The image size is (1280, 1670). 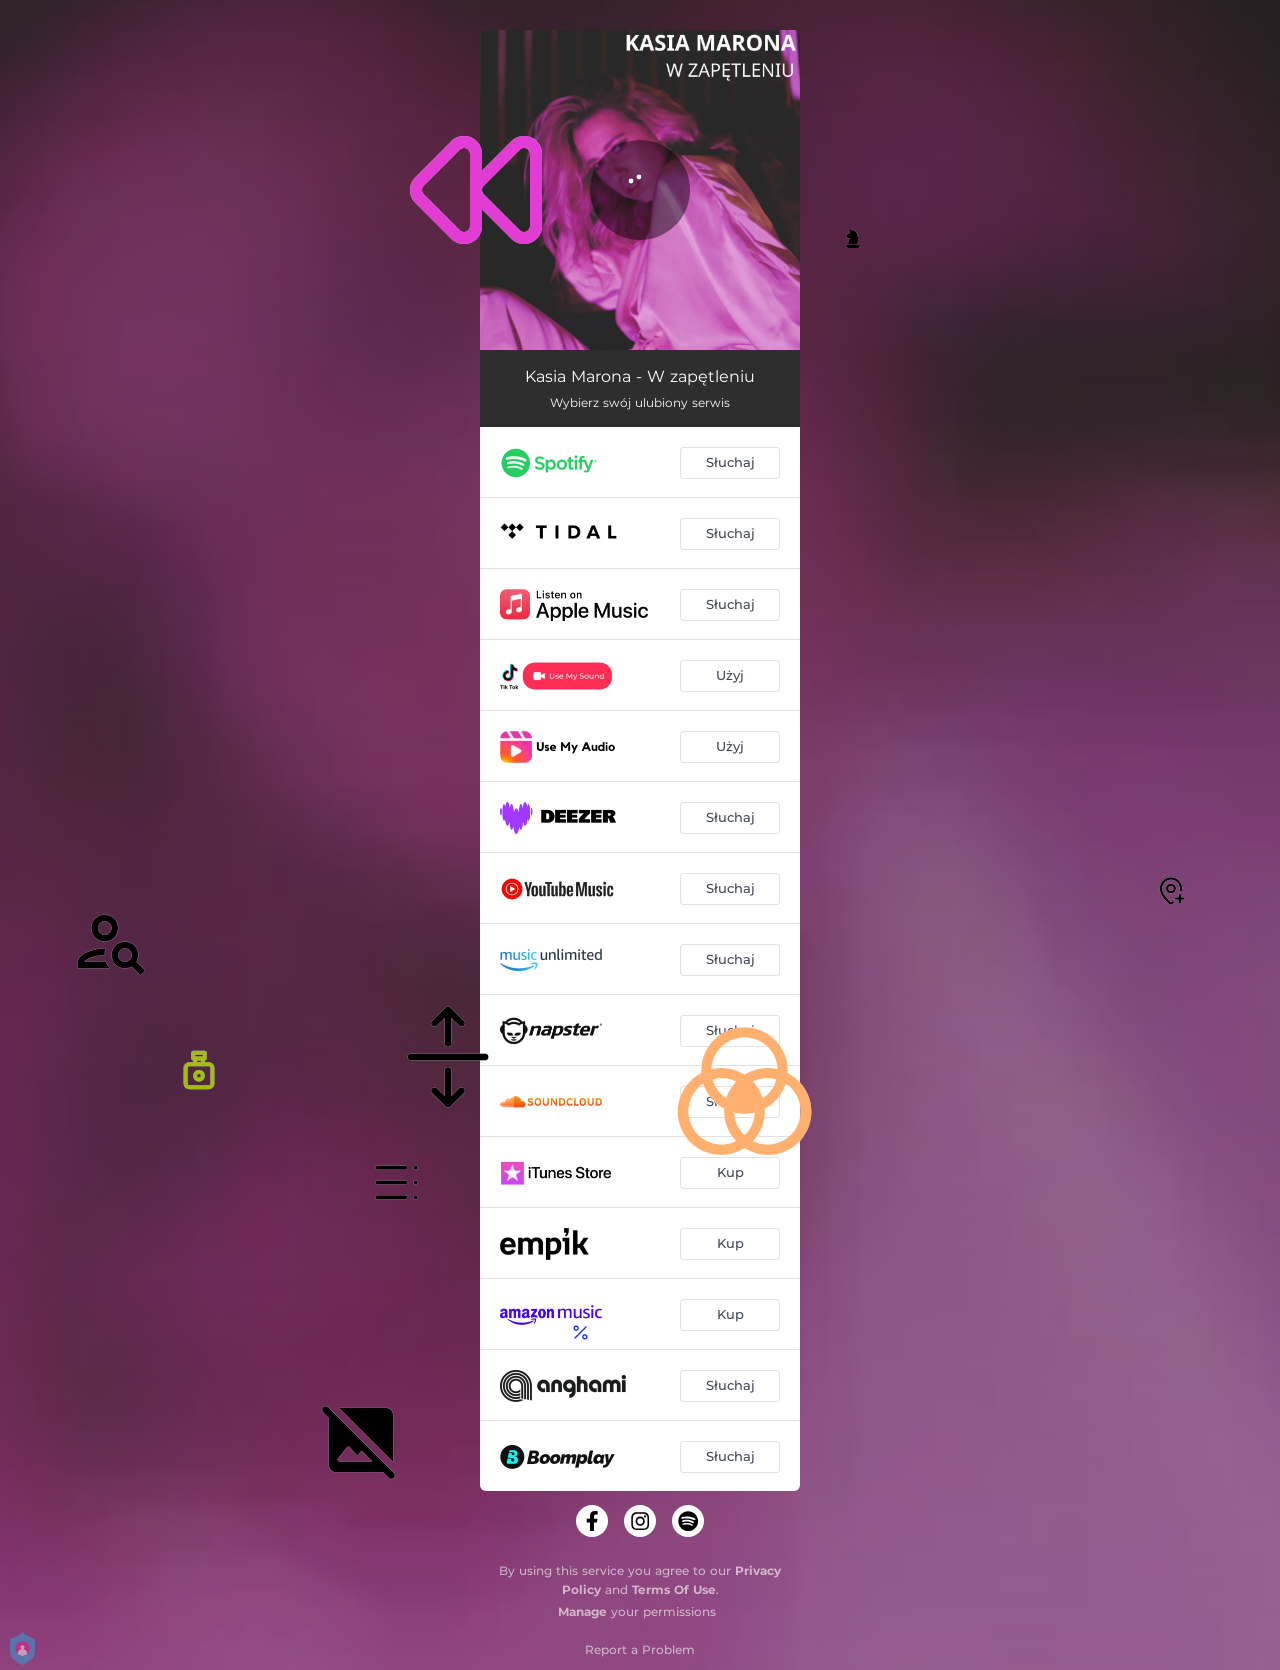 I want to click on rewind or skip backward in media playback, so click(x=476, y=190).